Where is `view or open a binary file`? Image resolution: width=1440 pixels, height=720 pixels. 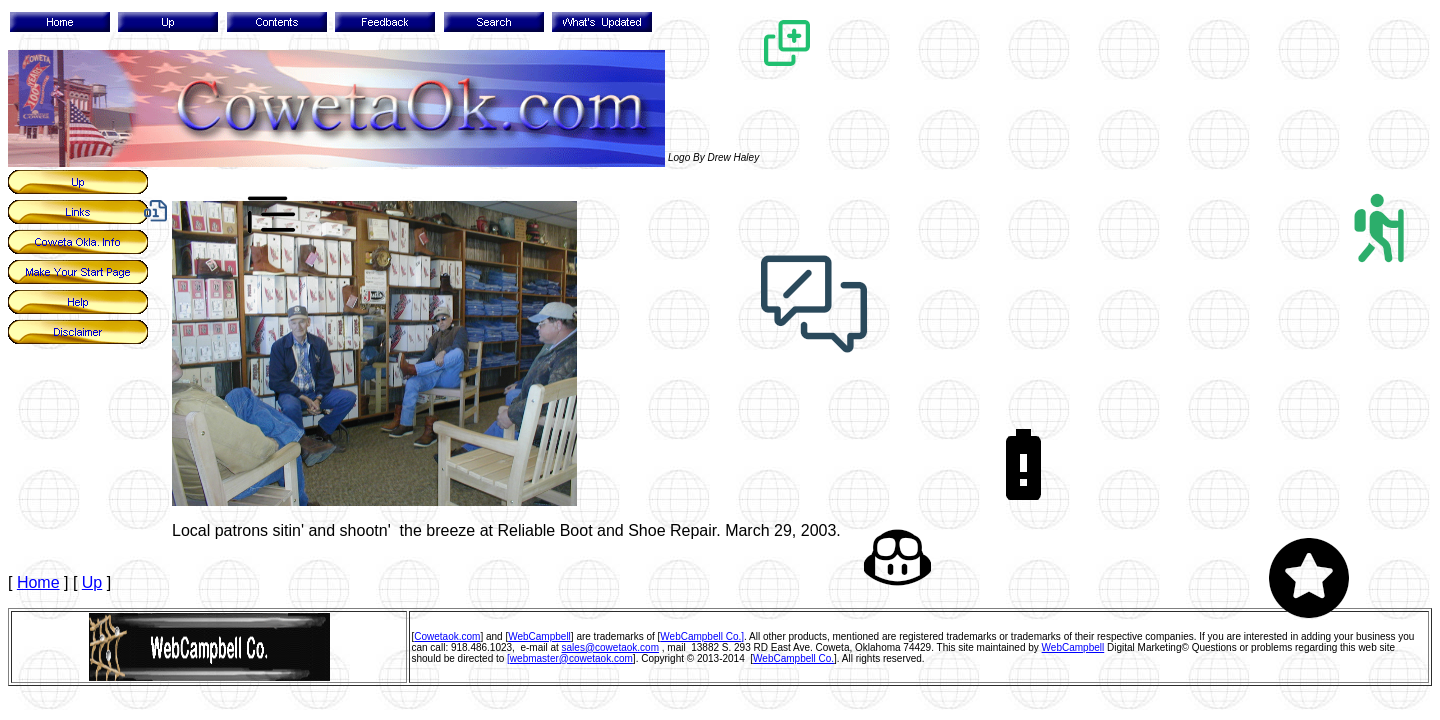
view or open a binary file is located at coordinates (155, 211).